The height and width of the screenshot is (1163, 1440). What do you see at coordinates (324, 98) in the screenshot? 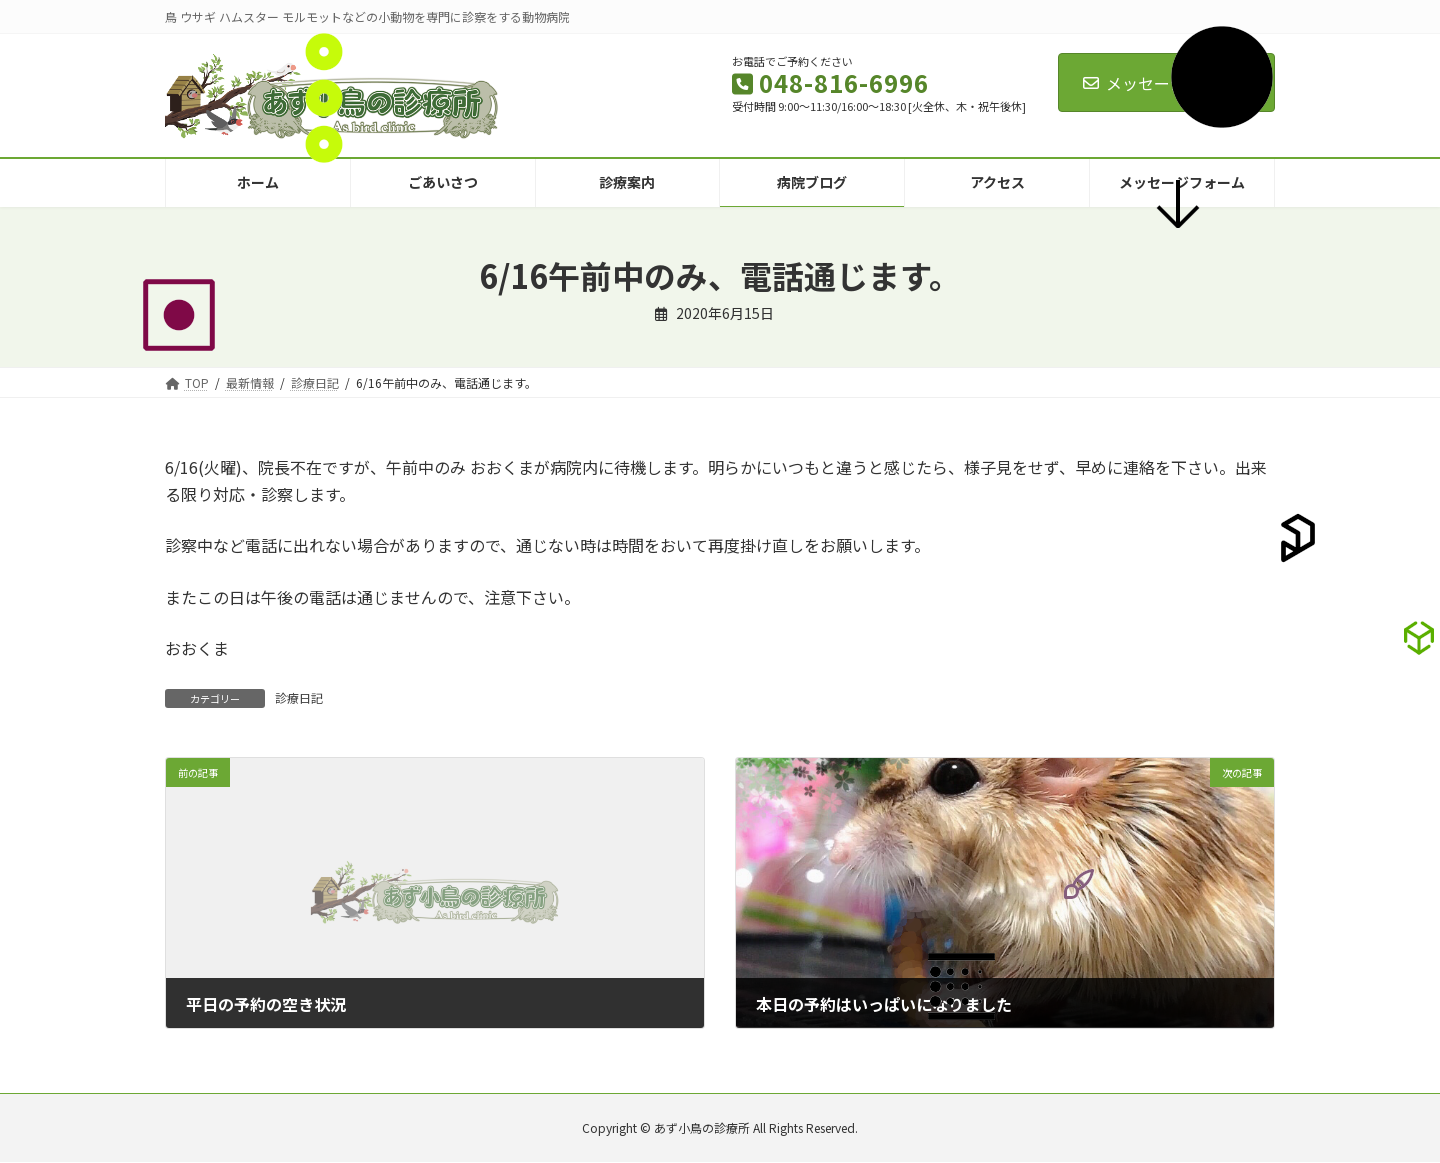
I see `open more options menu` at bounding box center [324, 98].